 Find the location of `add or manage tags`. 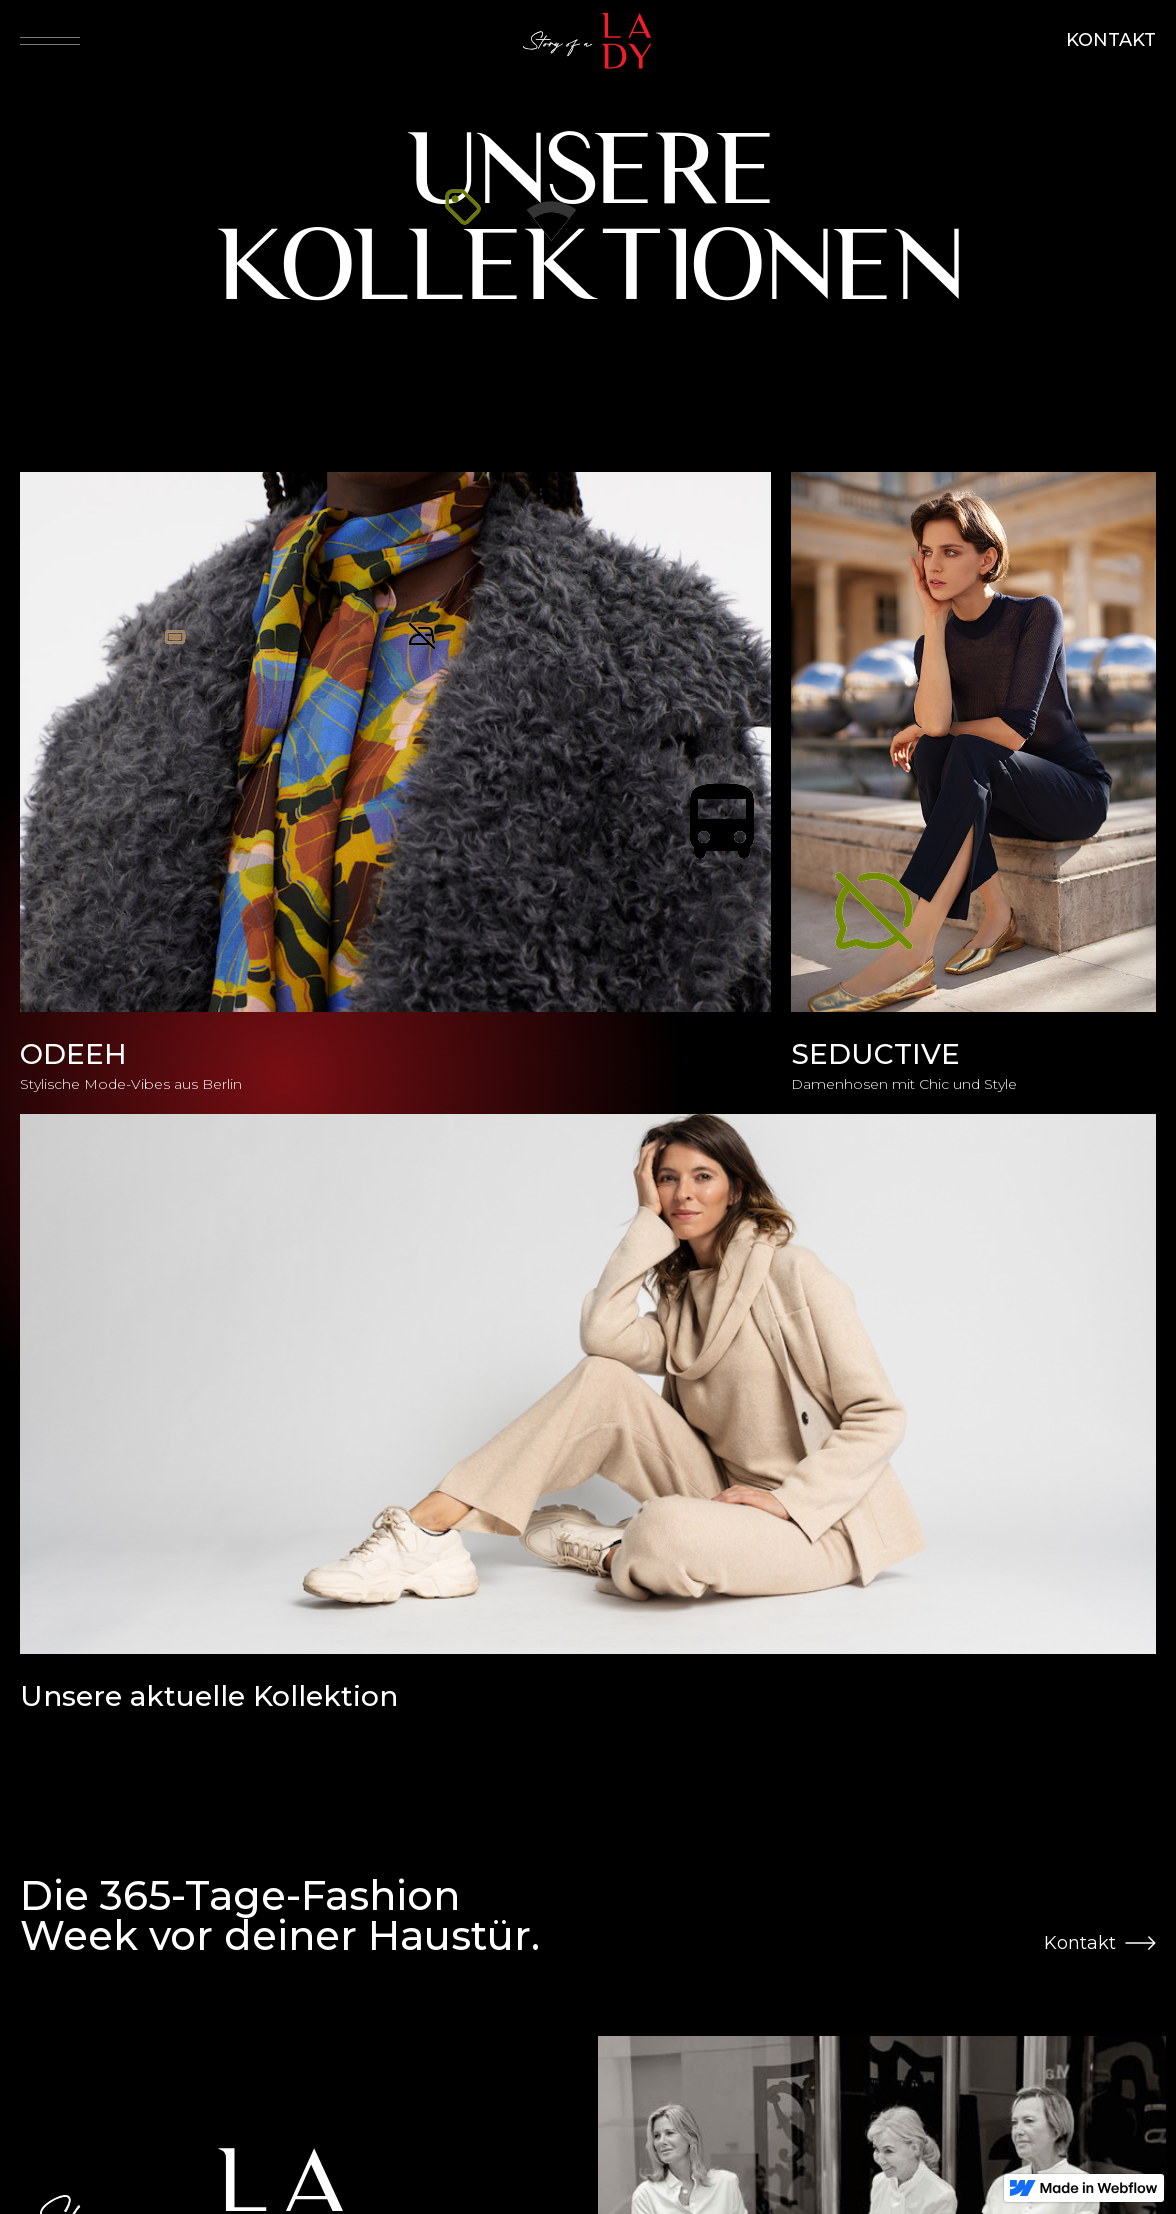

add or manage tags is located at coordinates (463, 207).